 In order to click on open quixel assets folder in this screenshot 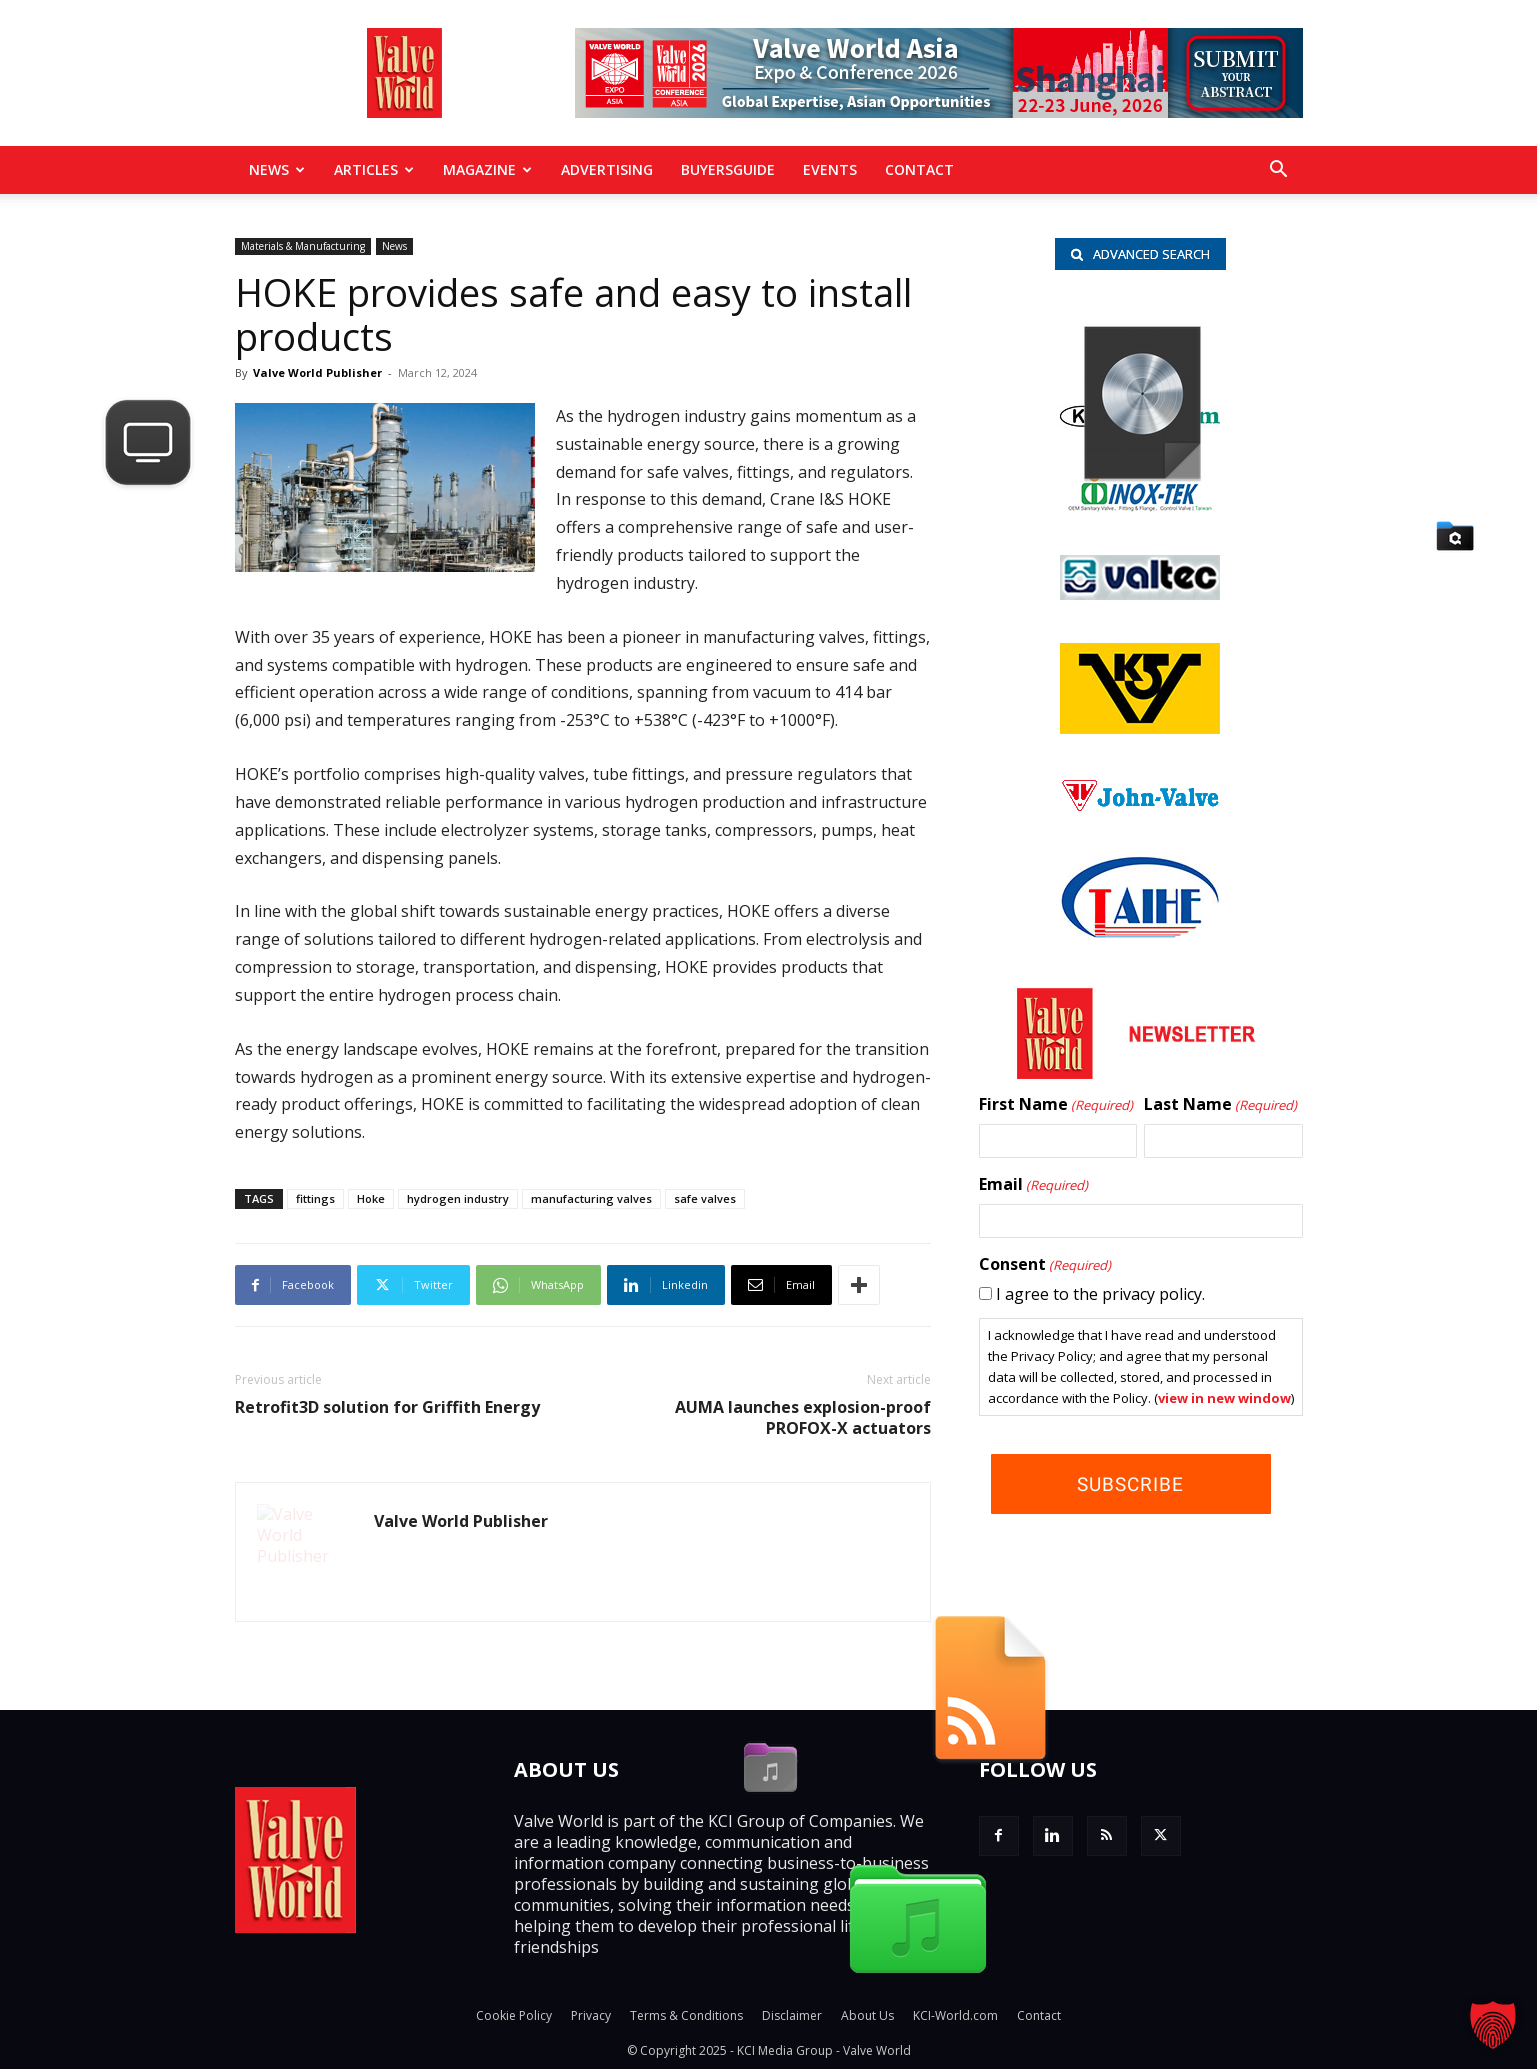, I will do `click(1455, 537)`.